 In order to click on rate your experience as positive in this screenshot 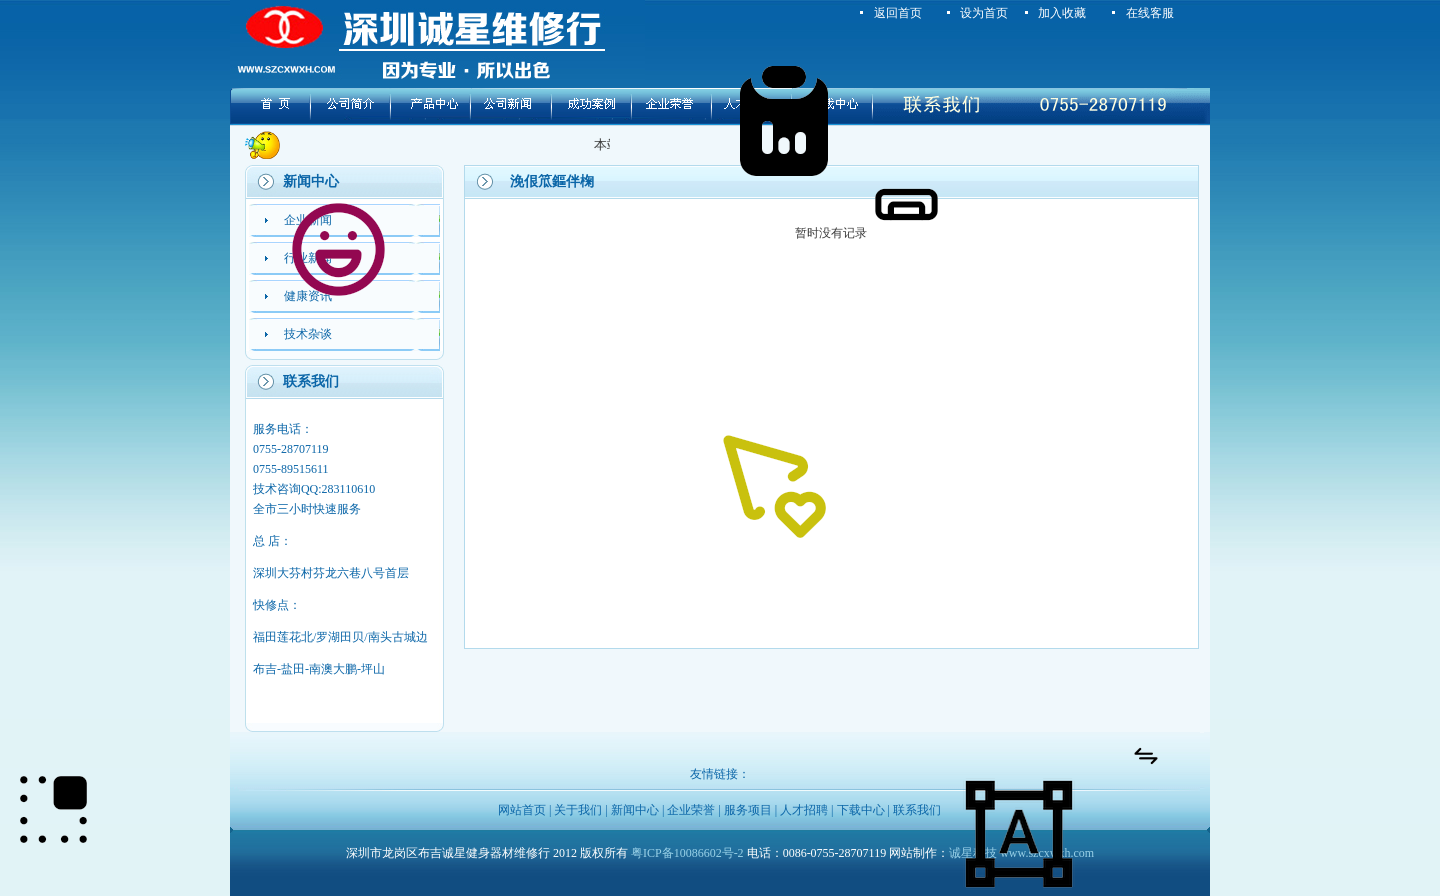, I will do `click(338, 249)`.